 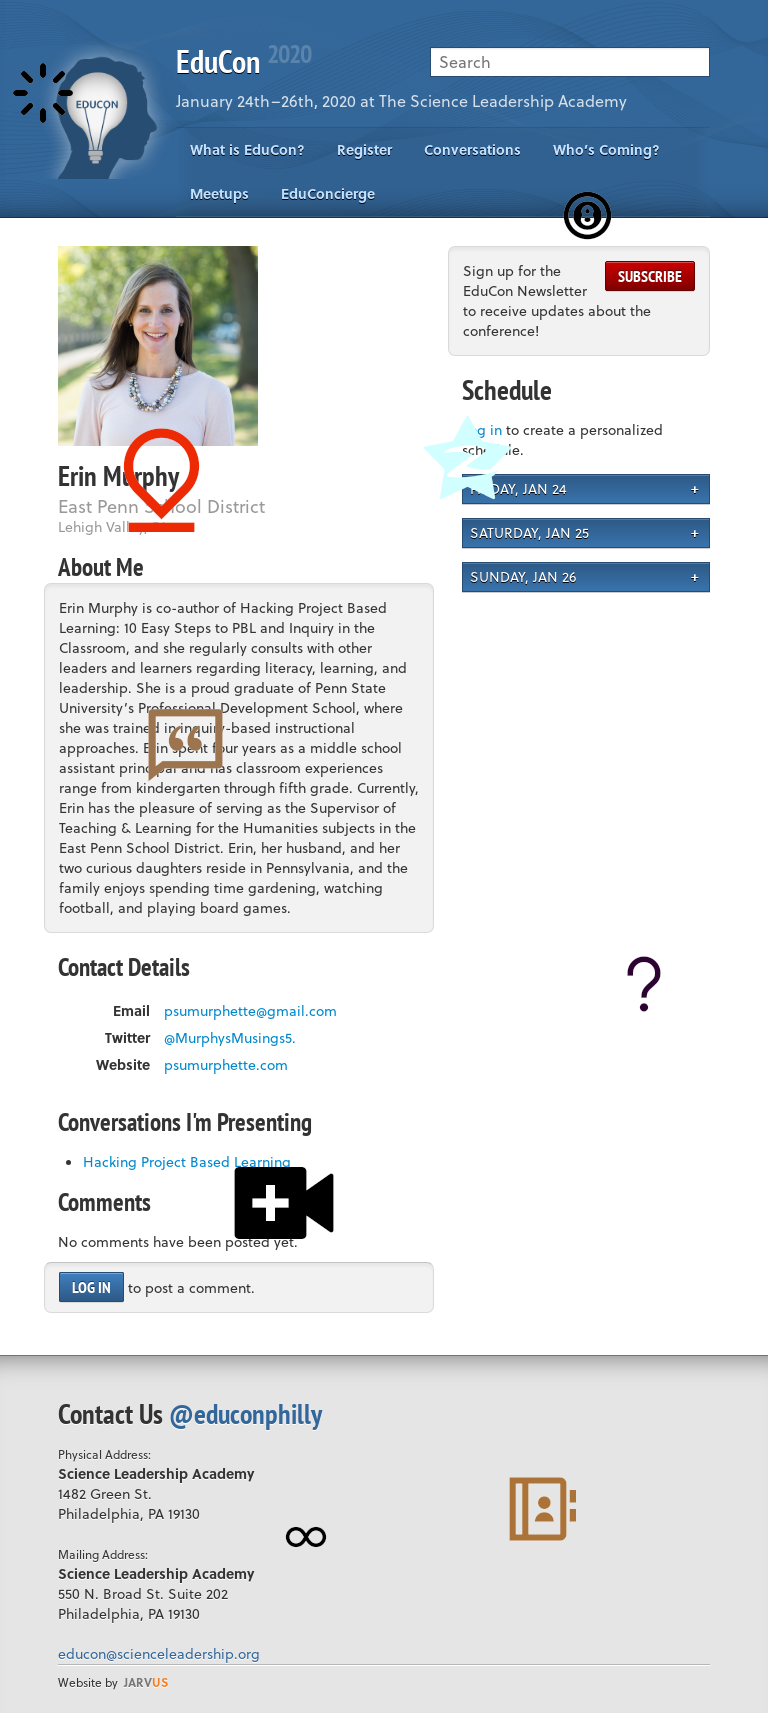 I want to click on mark a location on the map, so click(x=161, y=475).